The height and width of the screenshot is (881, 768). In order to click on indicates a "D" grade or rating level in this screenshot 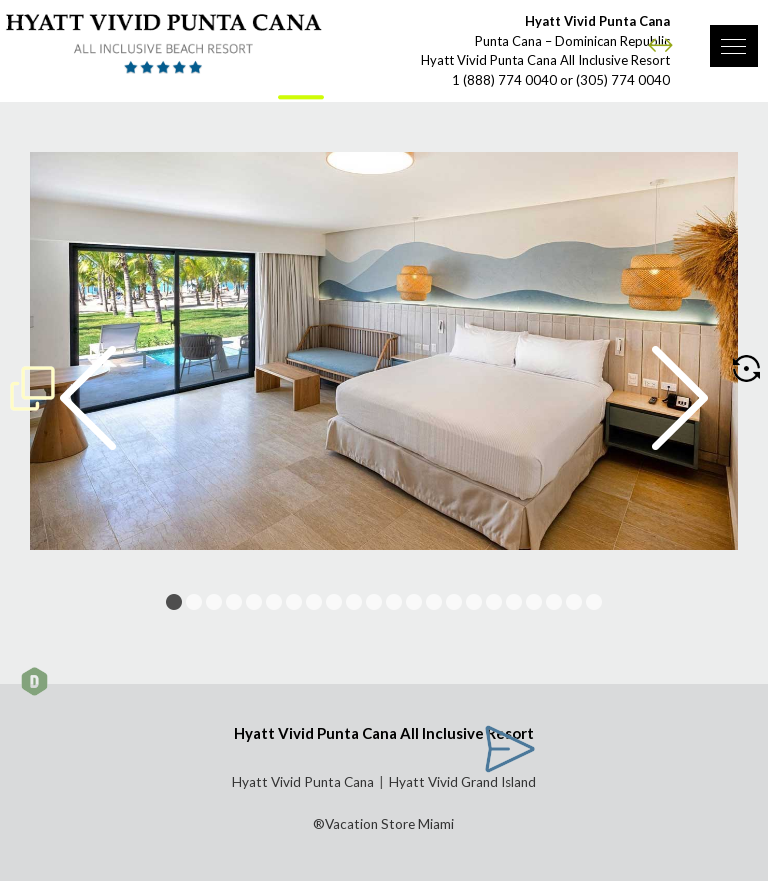, I will do `click(34, 681)`.